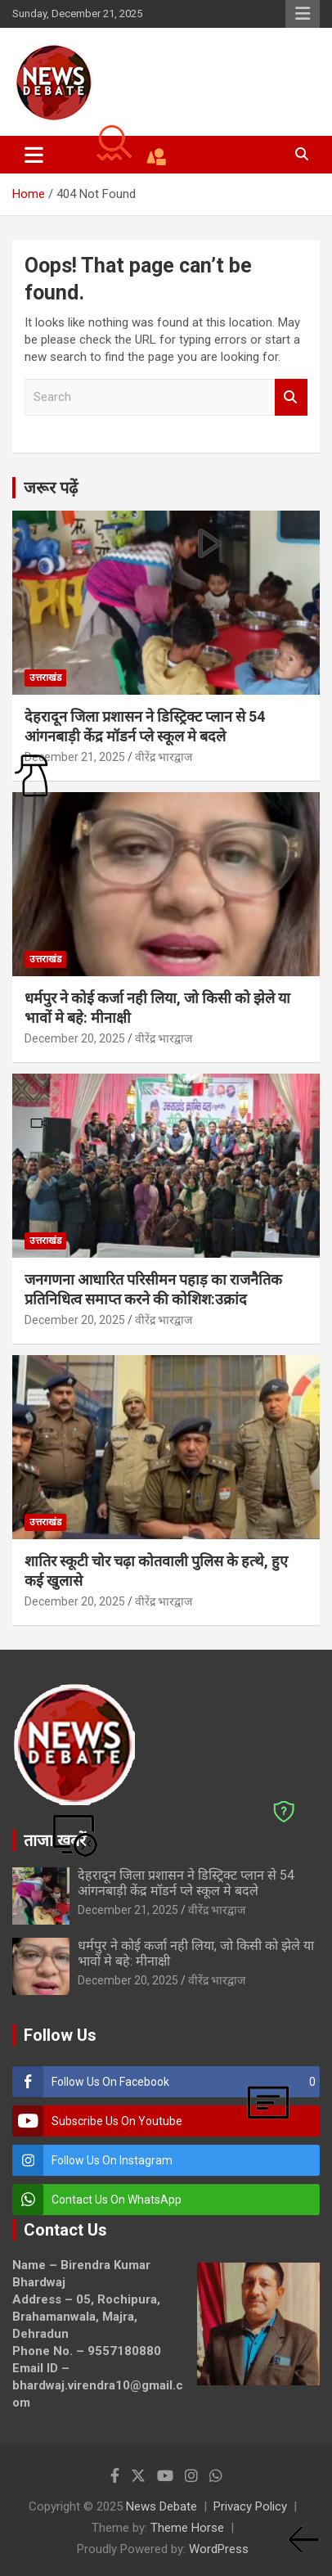  Describe the element at coordinates (284, 1812) in the screenshot. I see `unknown or unverified workspace security status` at that location.